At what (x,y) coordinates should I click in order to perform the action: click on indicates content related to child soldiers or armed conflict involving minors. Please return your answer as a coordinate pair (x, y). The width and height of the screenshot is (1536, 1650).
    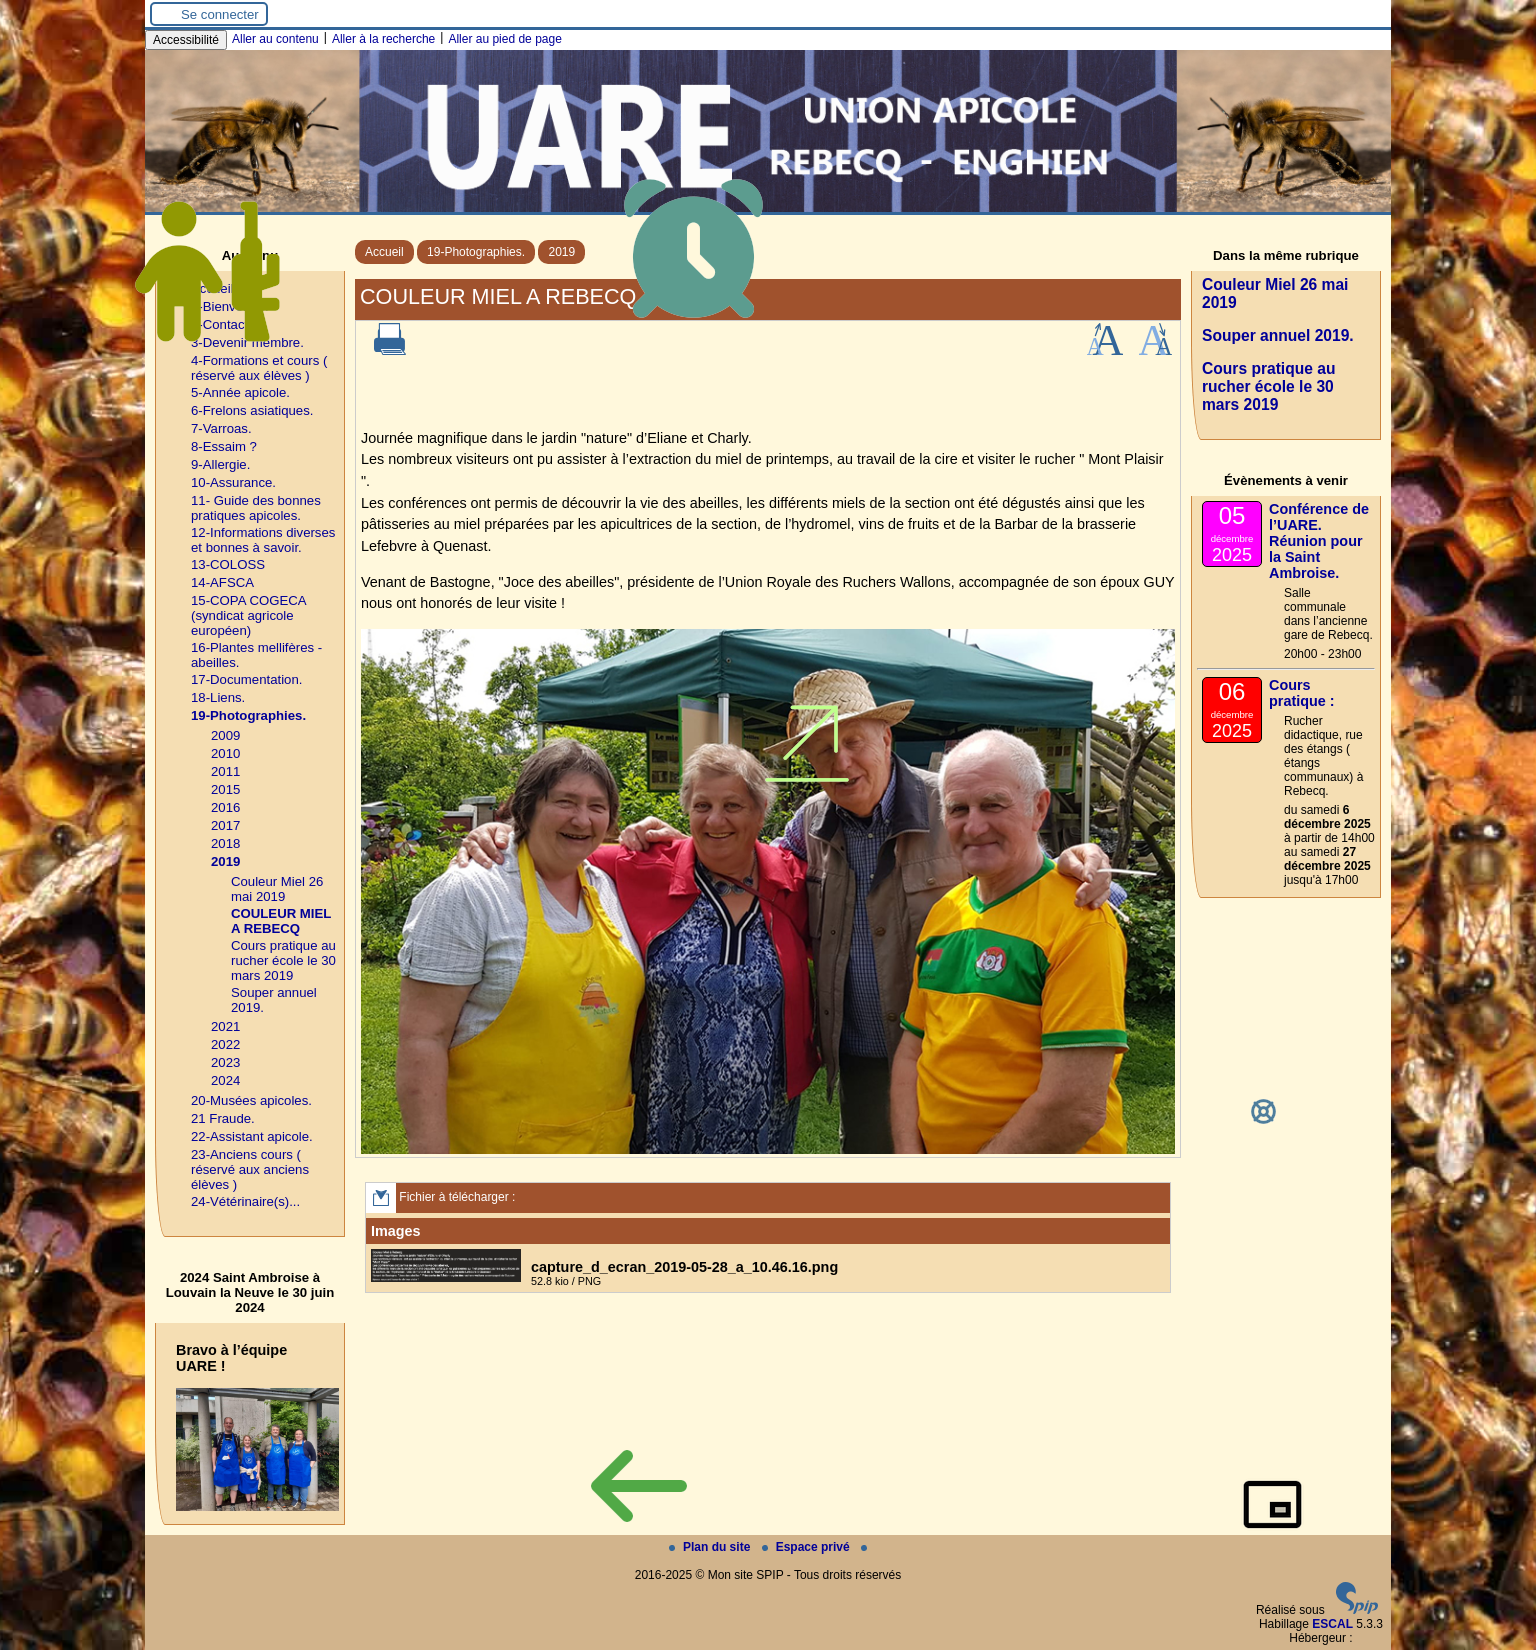
    Looking at the image, I should click on (209, 271).